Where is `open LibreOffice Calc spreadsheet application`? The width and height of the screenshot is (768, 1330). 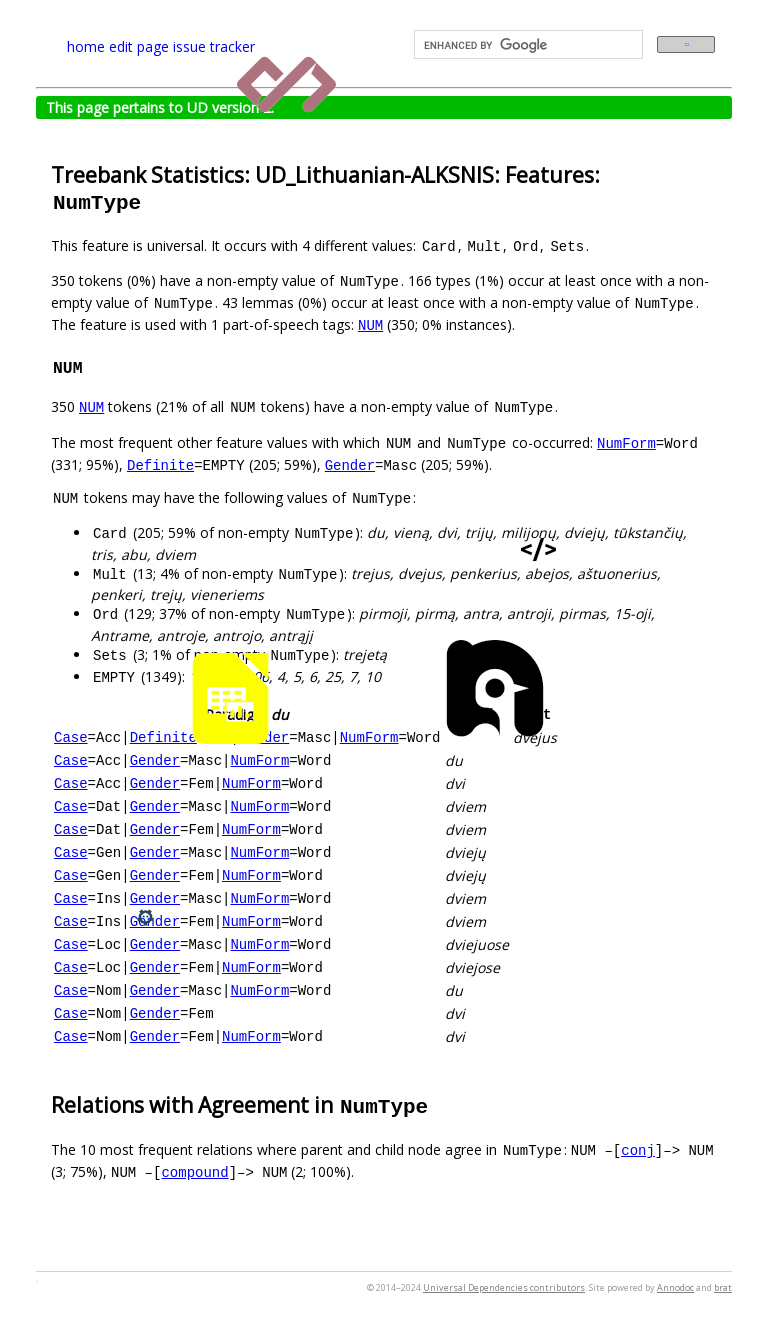 open LibreOffice Calc spreadsheet application is located at coordinates (230, 698).